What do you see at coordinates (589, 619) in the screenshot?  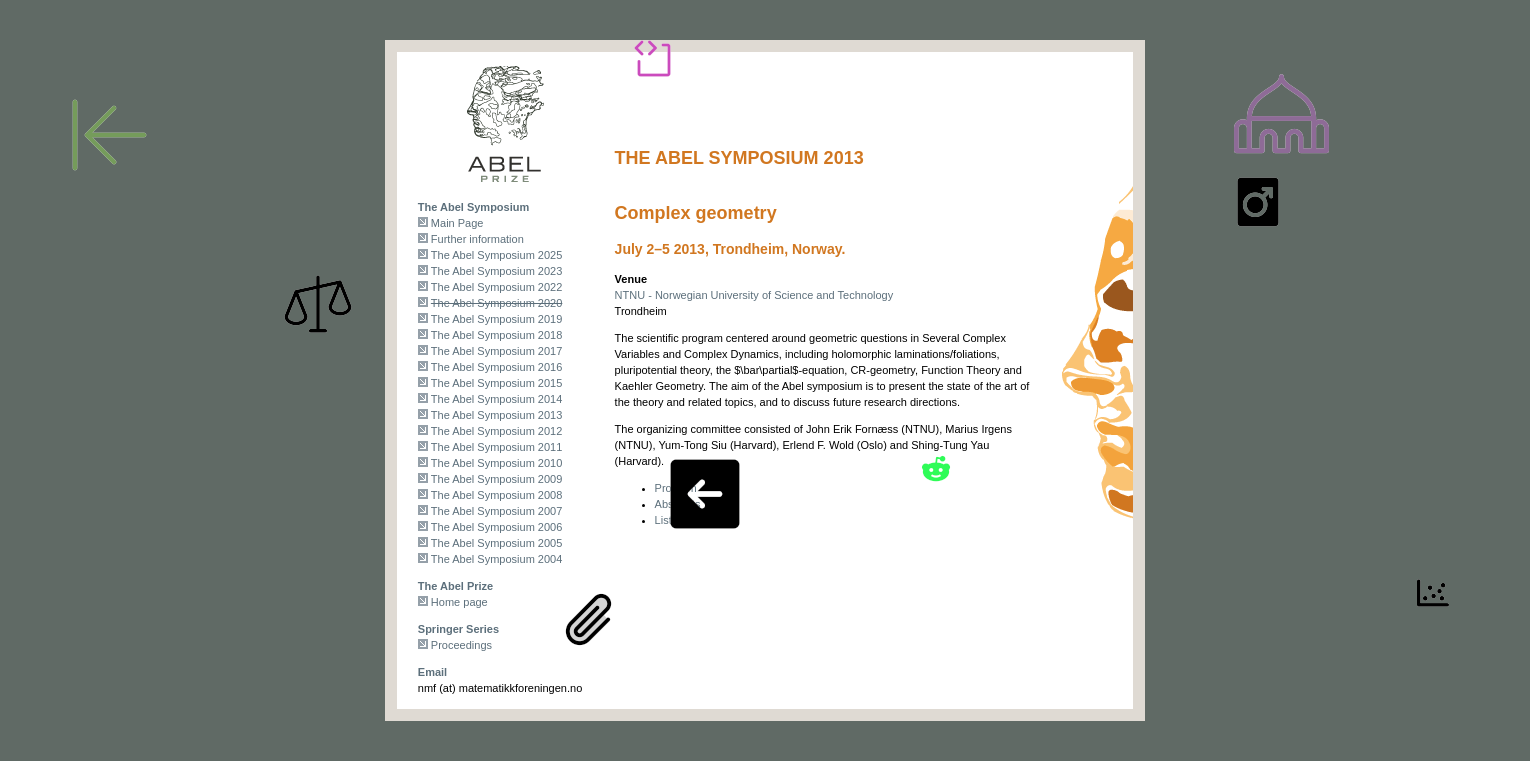 I see `attach a file to your message` at bounding box center [589, 619].